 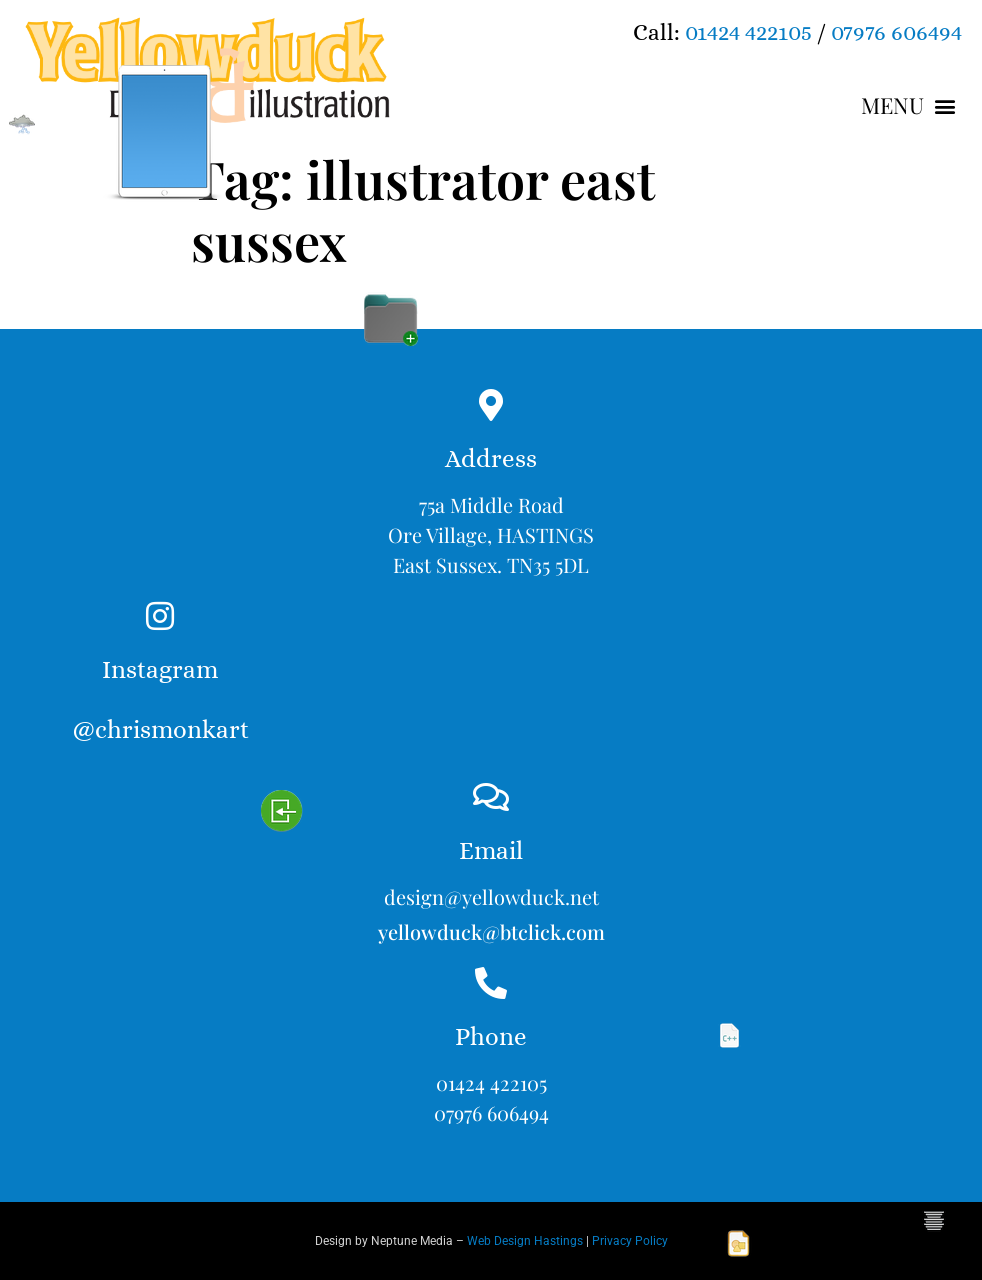 What do you see at coordinates (22, 123) in the screenshot?
I see `indicates stormy weather conditions` at bounding box center [22, 123].